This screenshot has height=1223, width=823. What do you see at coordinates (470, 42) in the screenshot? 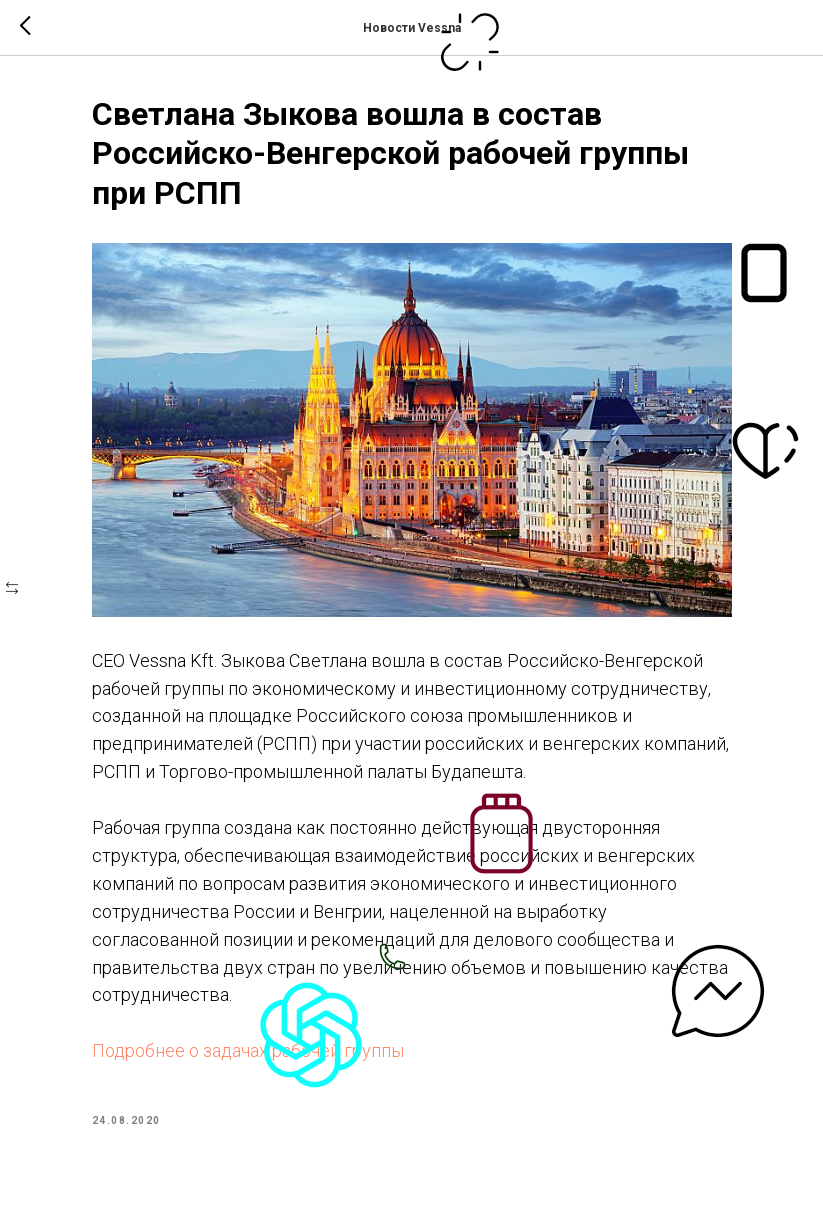
I see `unlink or disconnect items` at bounding box center [470, 42].